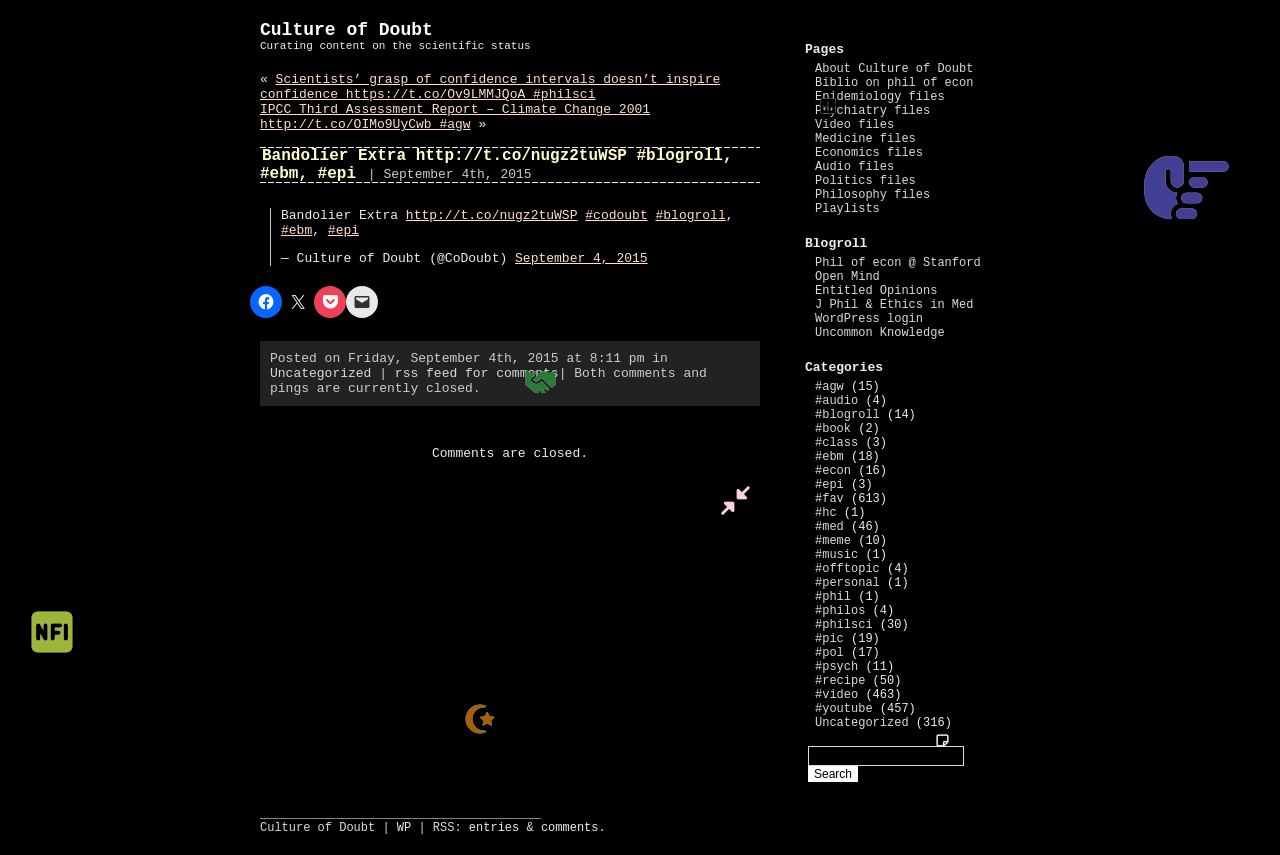  Describe the element at coordinates (1186, 187) in the screenshot. I see `indicates next step or continue forward` at that location.